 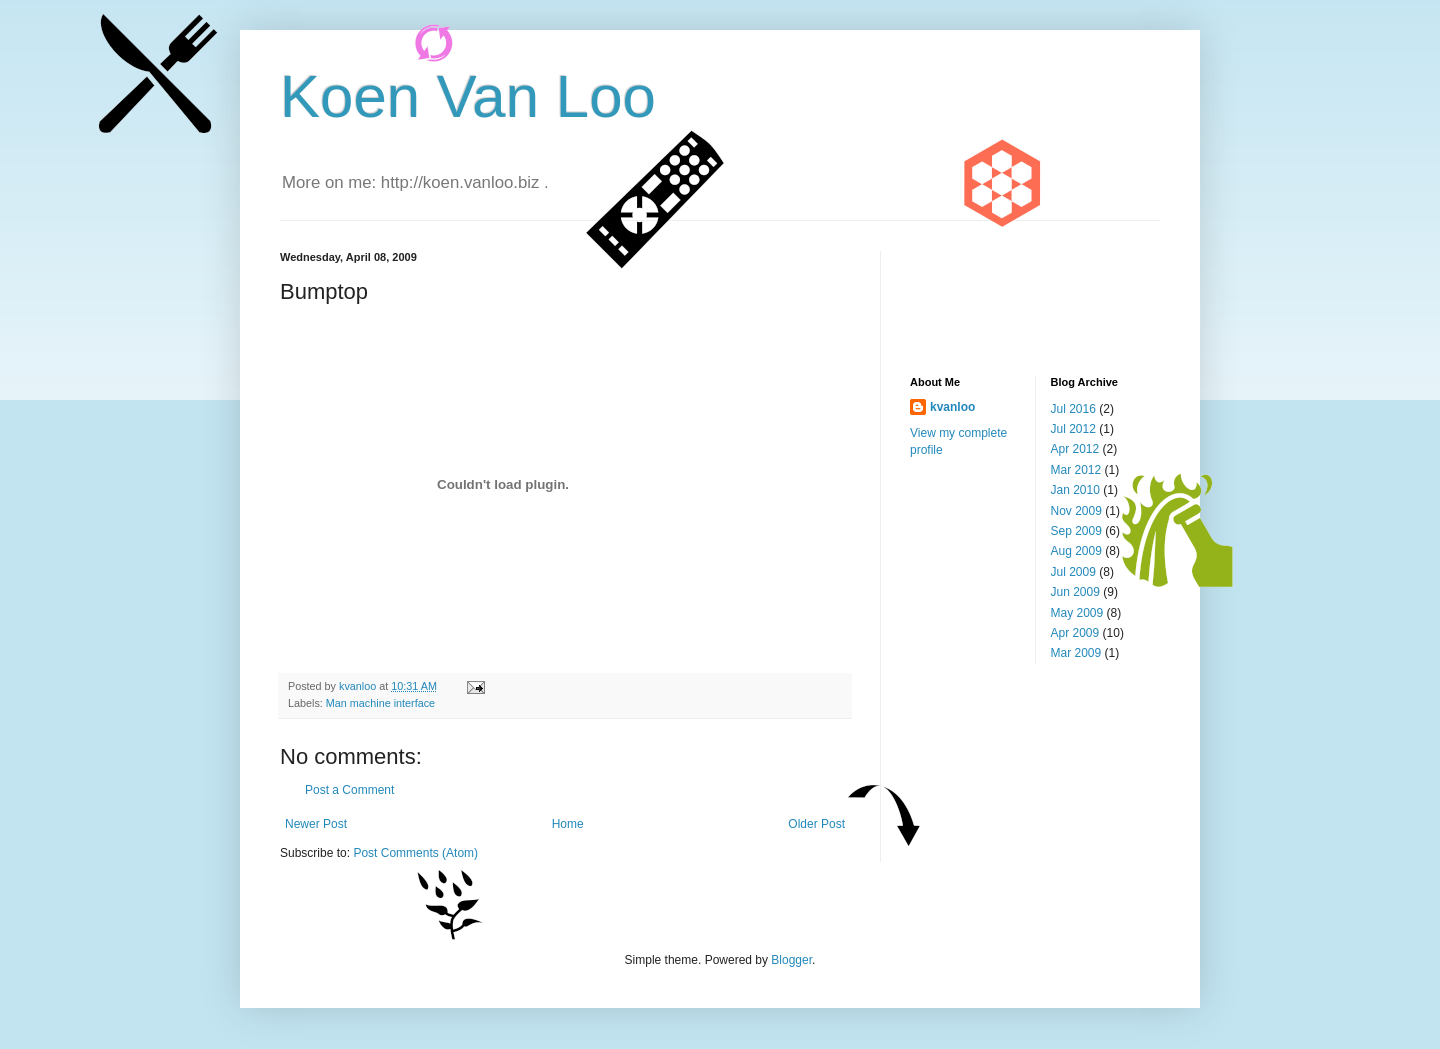 What do you see at coordinates (655, 198) in the screenshot?
I see `access remote control features` at bounding box center [655, 198].